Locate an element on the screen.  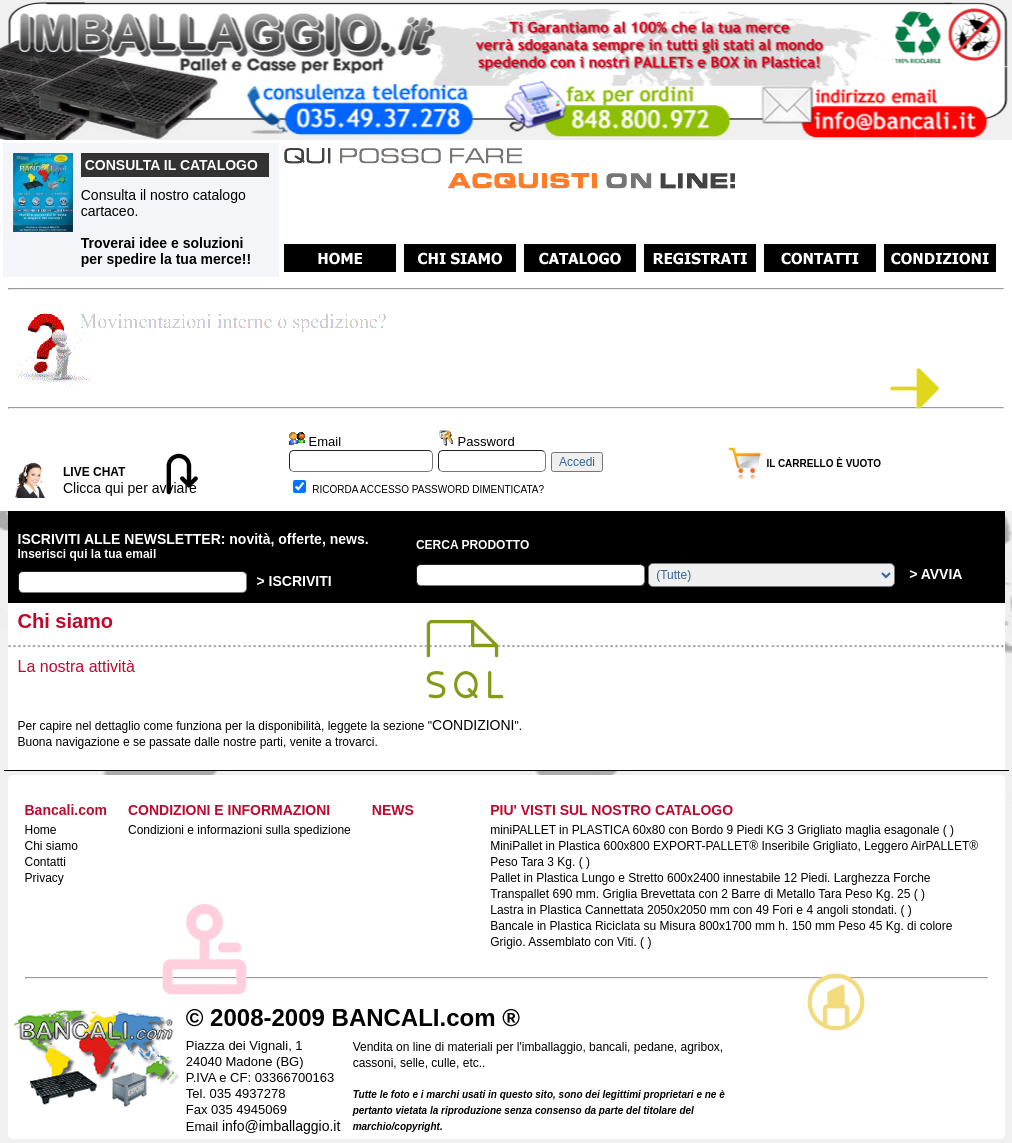
make a u-turn to the right is located at coordinates (180, 474).